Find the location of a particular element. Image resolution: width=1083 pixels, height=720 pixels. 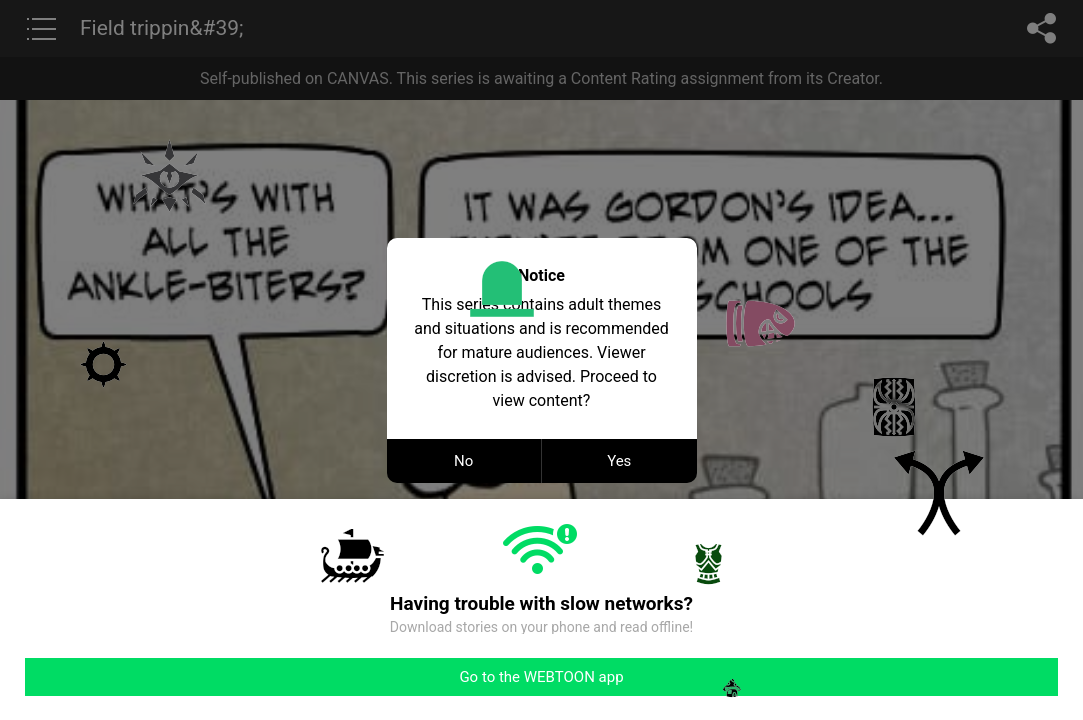

access defense or shield abilities in a game is located at coordinates (894, 407).